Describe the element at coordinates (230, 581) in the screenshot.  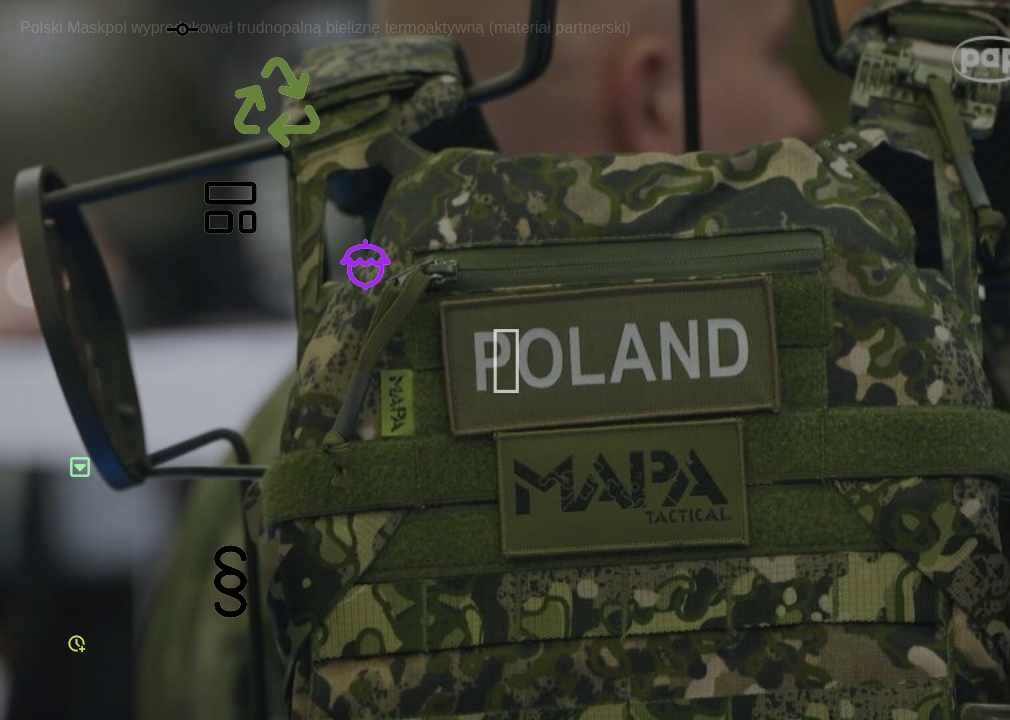
I see `indicates a section break or divider in a document` at that location.